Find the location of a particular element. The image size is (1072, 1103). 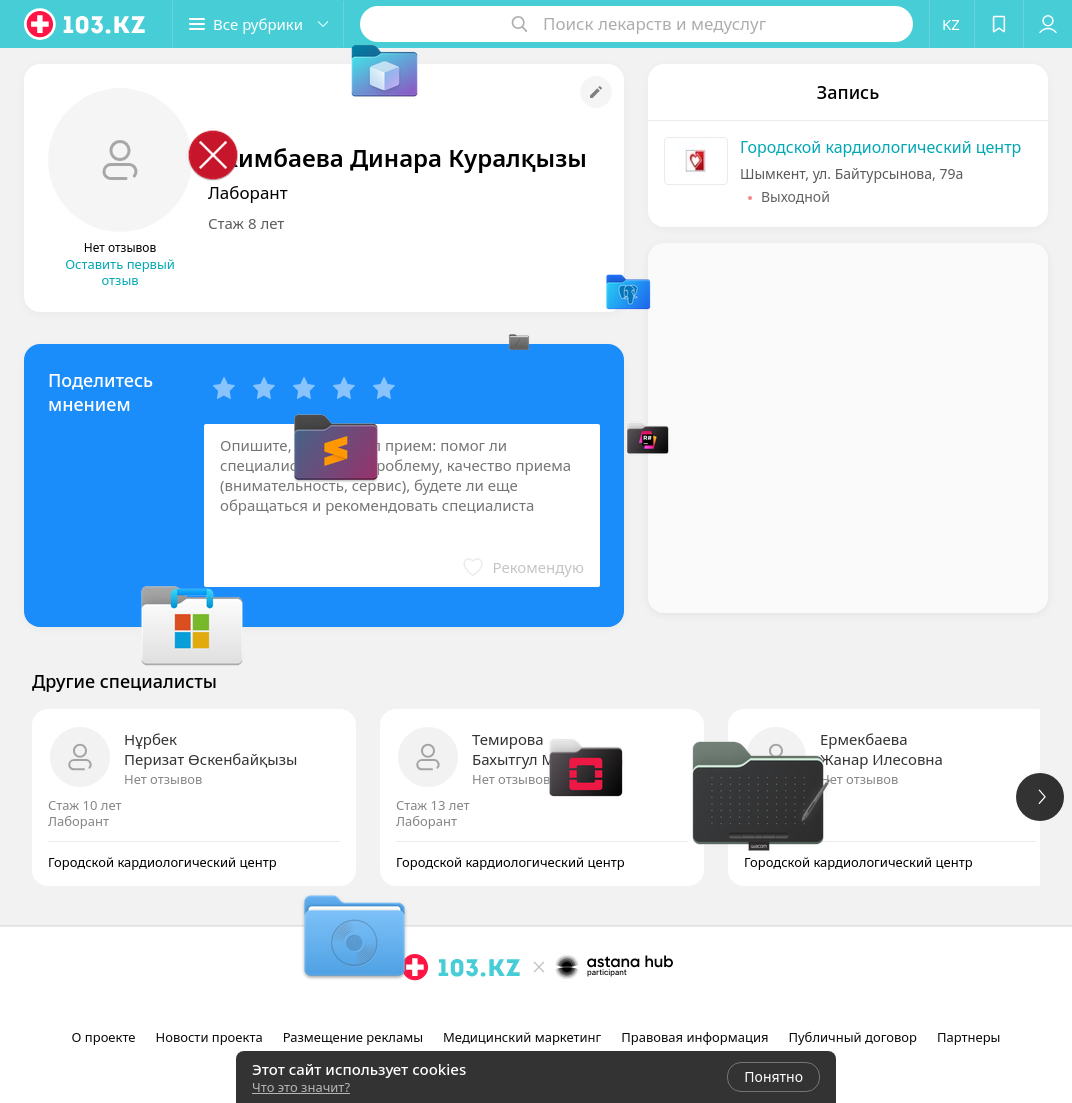

open folder containing postgresql database files is located at coordinates (628, 293).